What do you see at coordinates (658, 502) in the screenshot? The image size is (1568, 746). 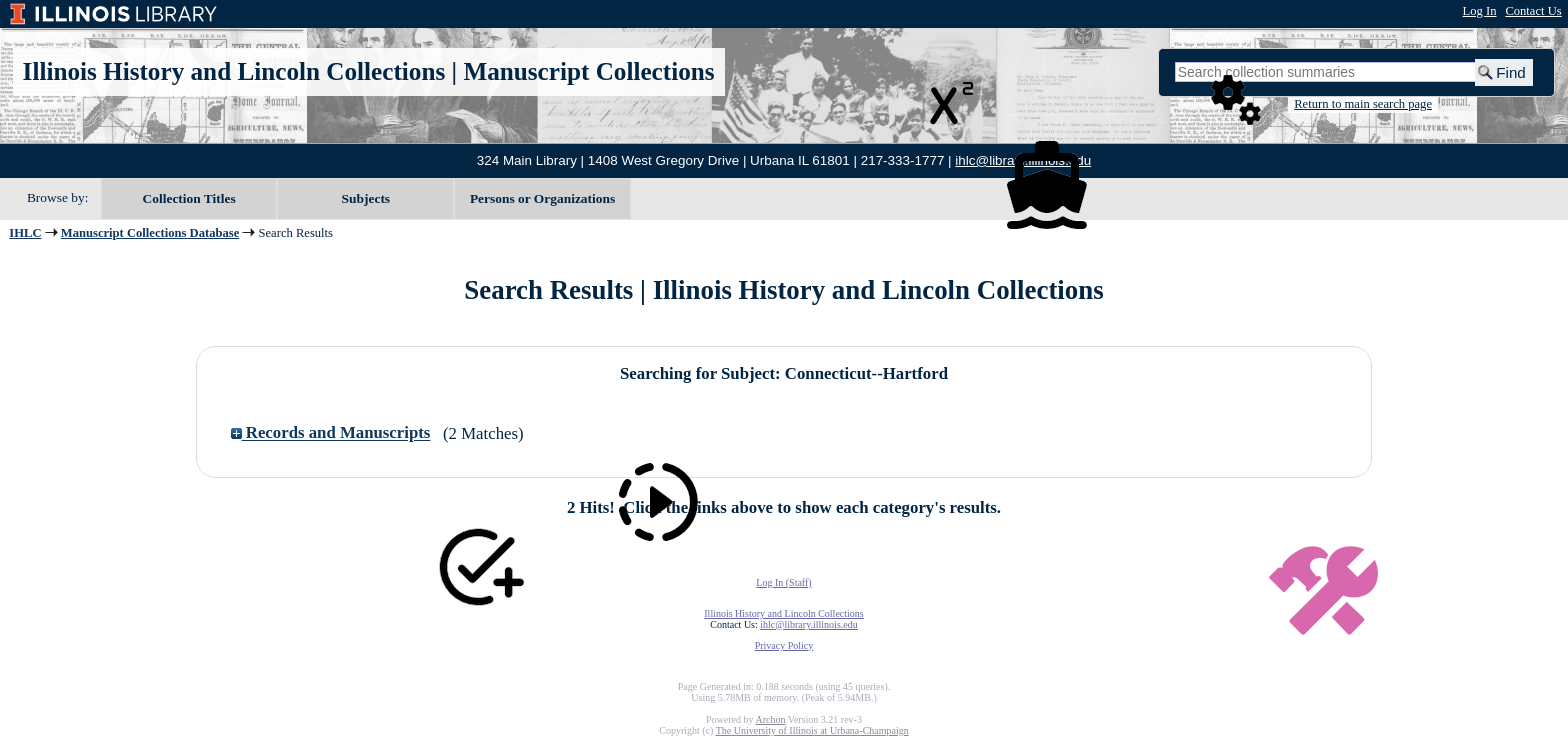 I see `enable slow motion video recording` at bounding box center [658, 502].